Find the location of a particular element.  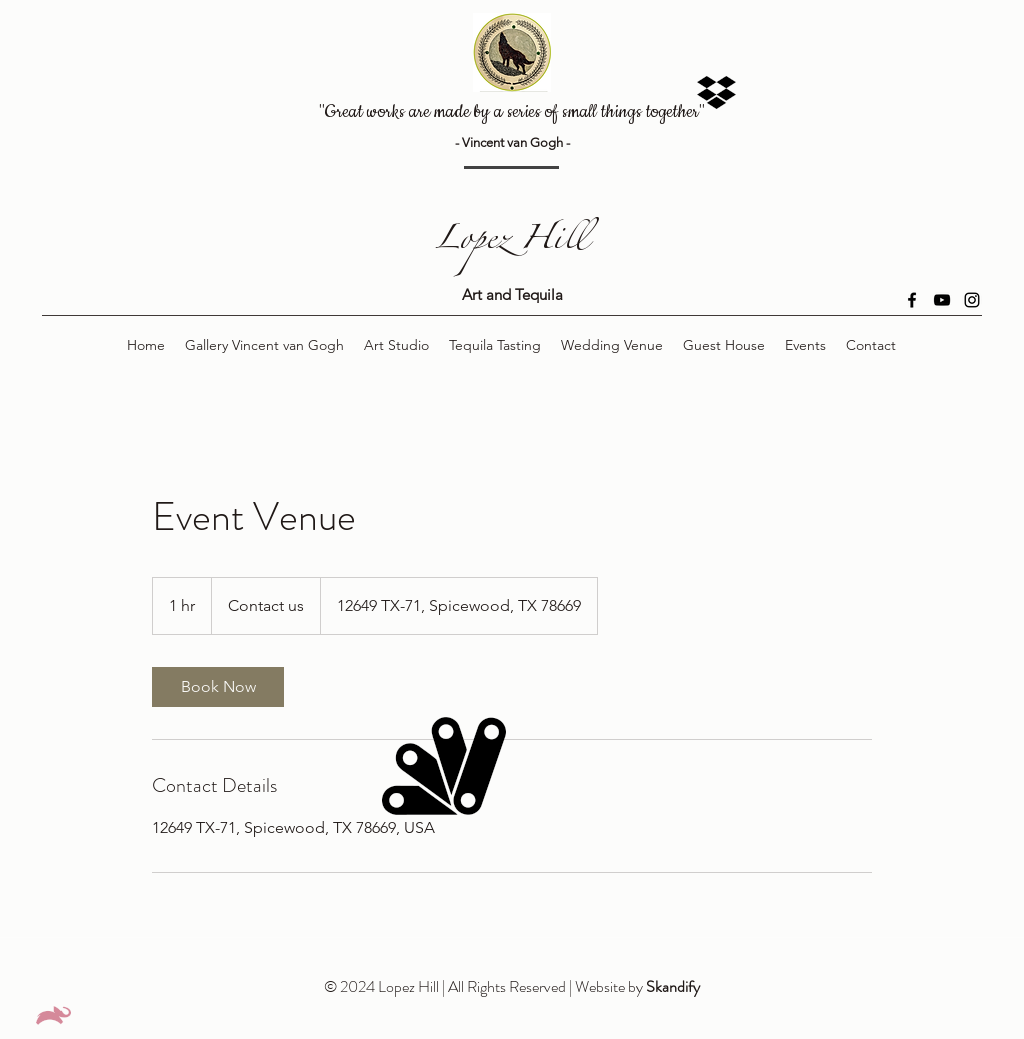

animal planet brand logo is located at coordinates (53, 1015).